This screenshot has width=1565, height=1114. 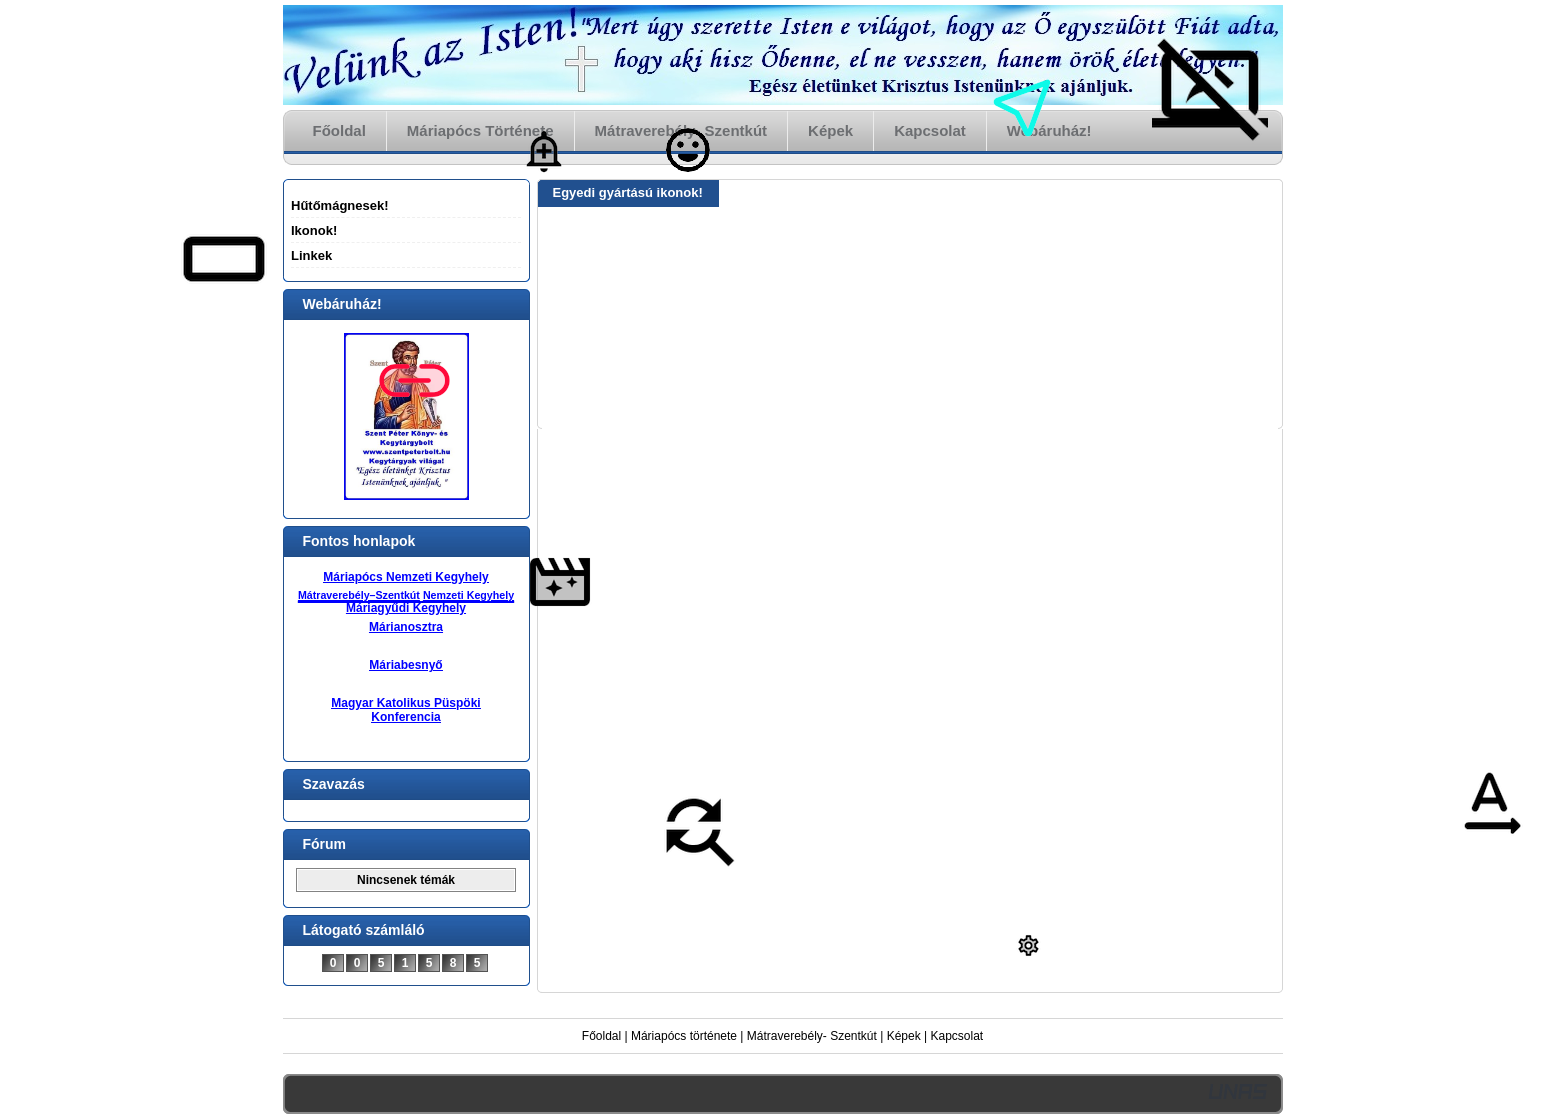 What do you see at coordinates (544, 151) in the screenshot?
I see `add a new alert or notification` at bounding box center [544, 151].